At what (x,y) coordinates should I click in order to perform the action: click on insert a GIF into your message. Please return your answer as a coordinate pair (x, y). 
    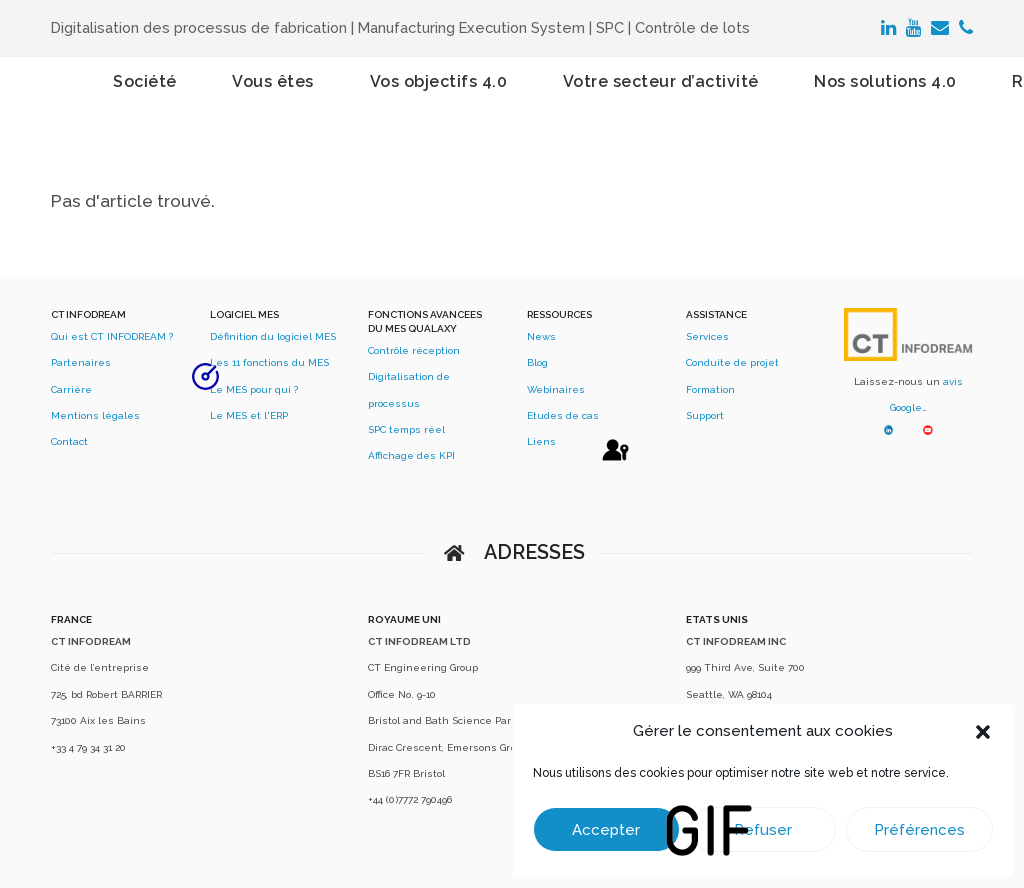
    Looking at the image, I should click on (707, 830).